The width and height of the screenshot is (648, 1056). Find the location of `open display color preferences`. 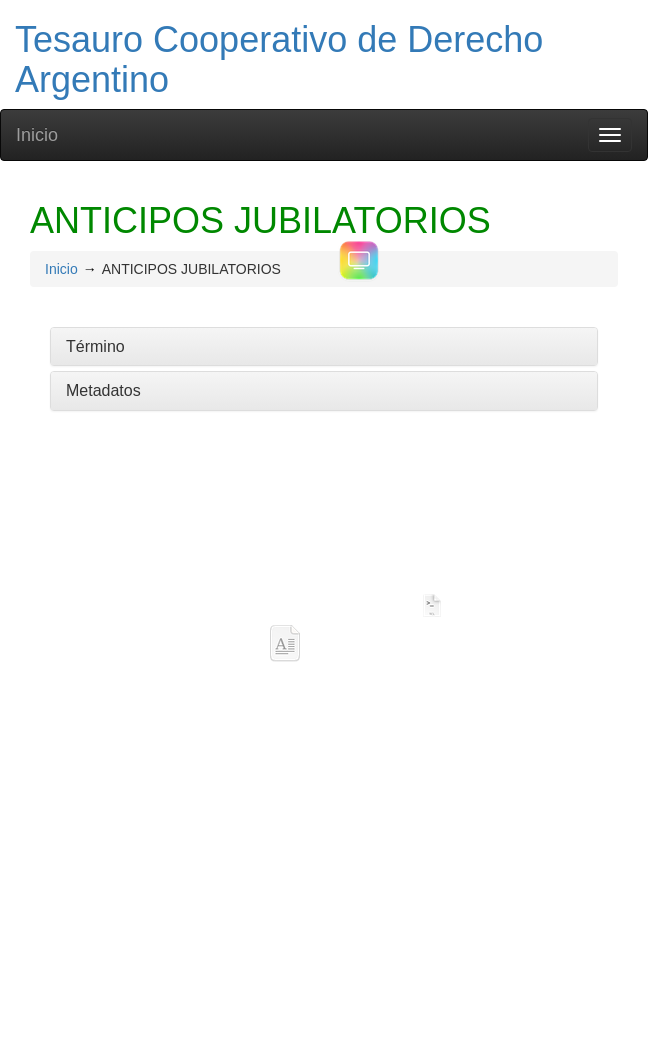

open display color preferences is located at coordinates (359, 261).